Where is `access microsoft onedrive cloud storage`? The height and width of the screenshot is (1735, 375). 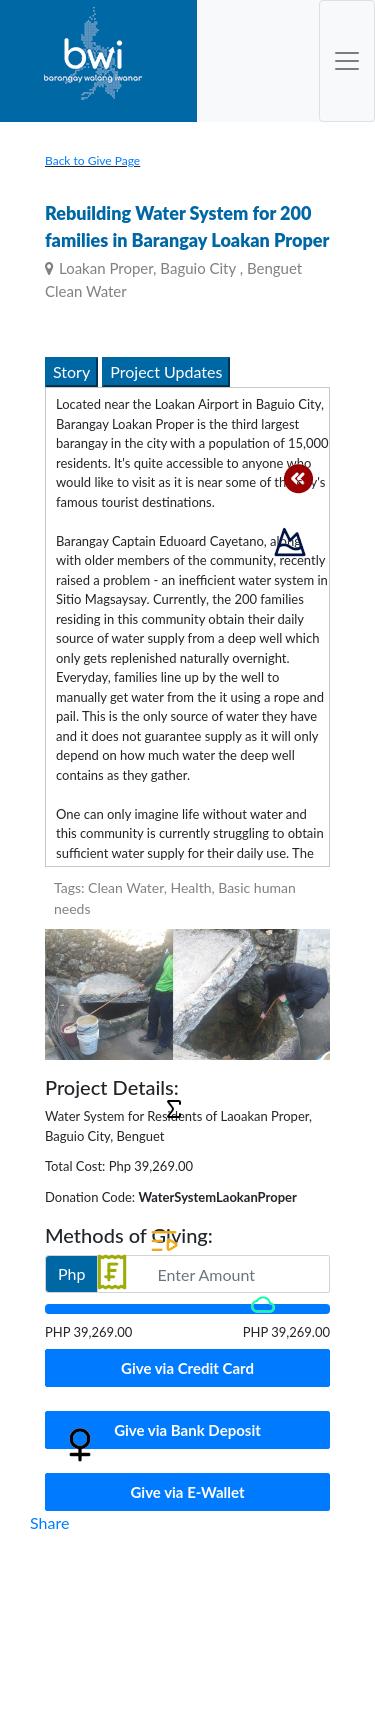
access microsoft onedrive cloud storage is located at coordinates (263, 1305).